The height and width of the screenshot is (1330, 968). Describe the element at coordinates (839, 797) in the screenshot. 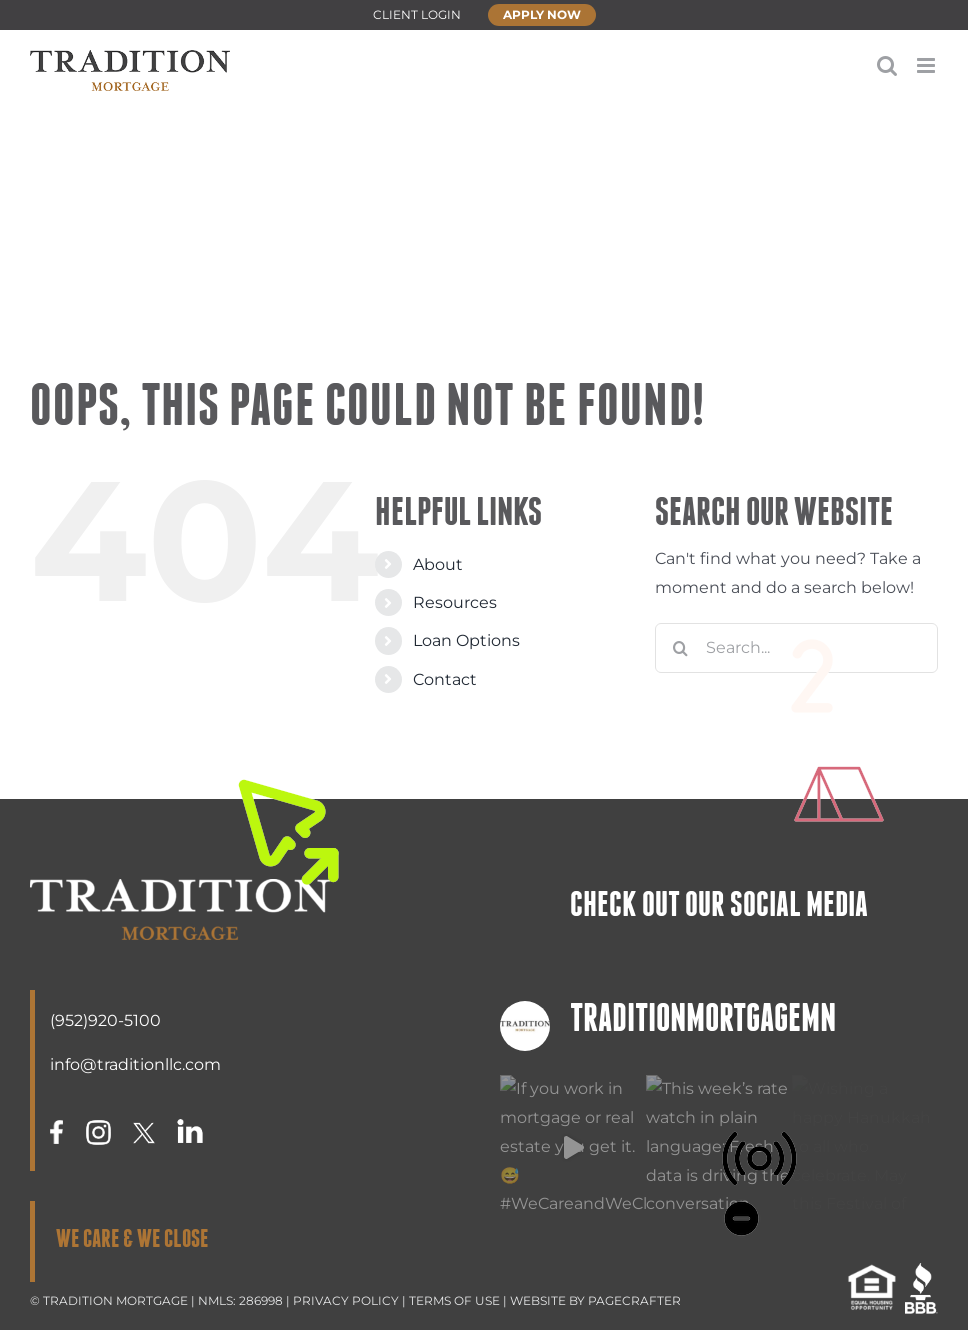

I see `access camping or outdoor activity options` at that location.